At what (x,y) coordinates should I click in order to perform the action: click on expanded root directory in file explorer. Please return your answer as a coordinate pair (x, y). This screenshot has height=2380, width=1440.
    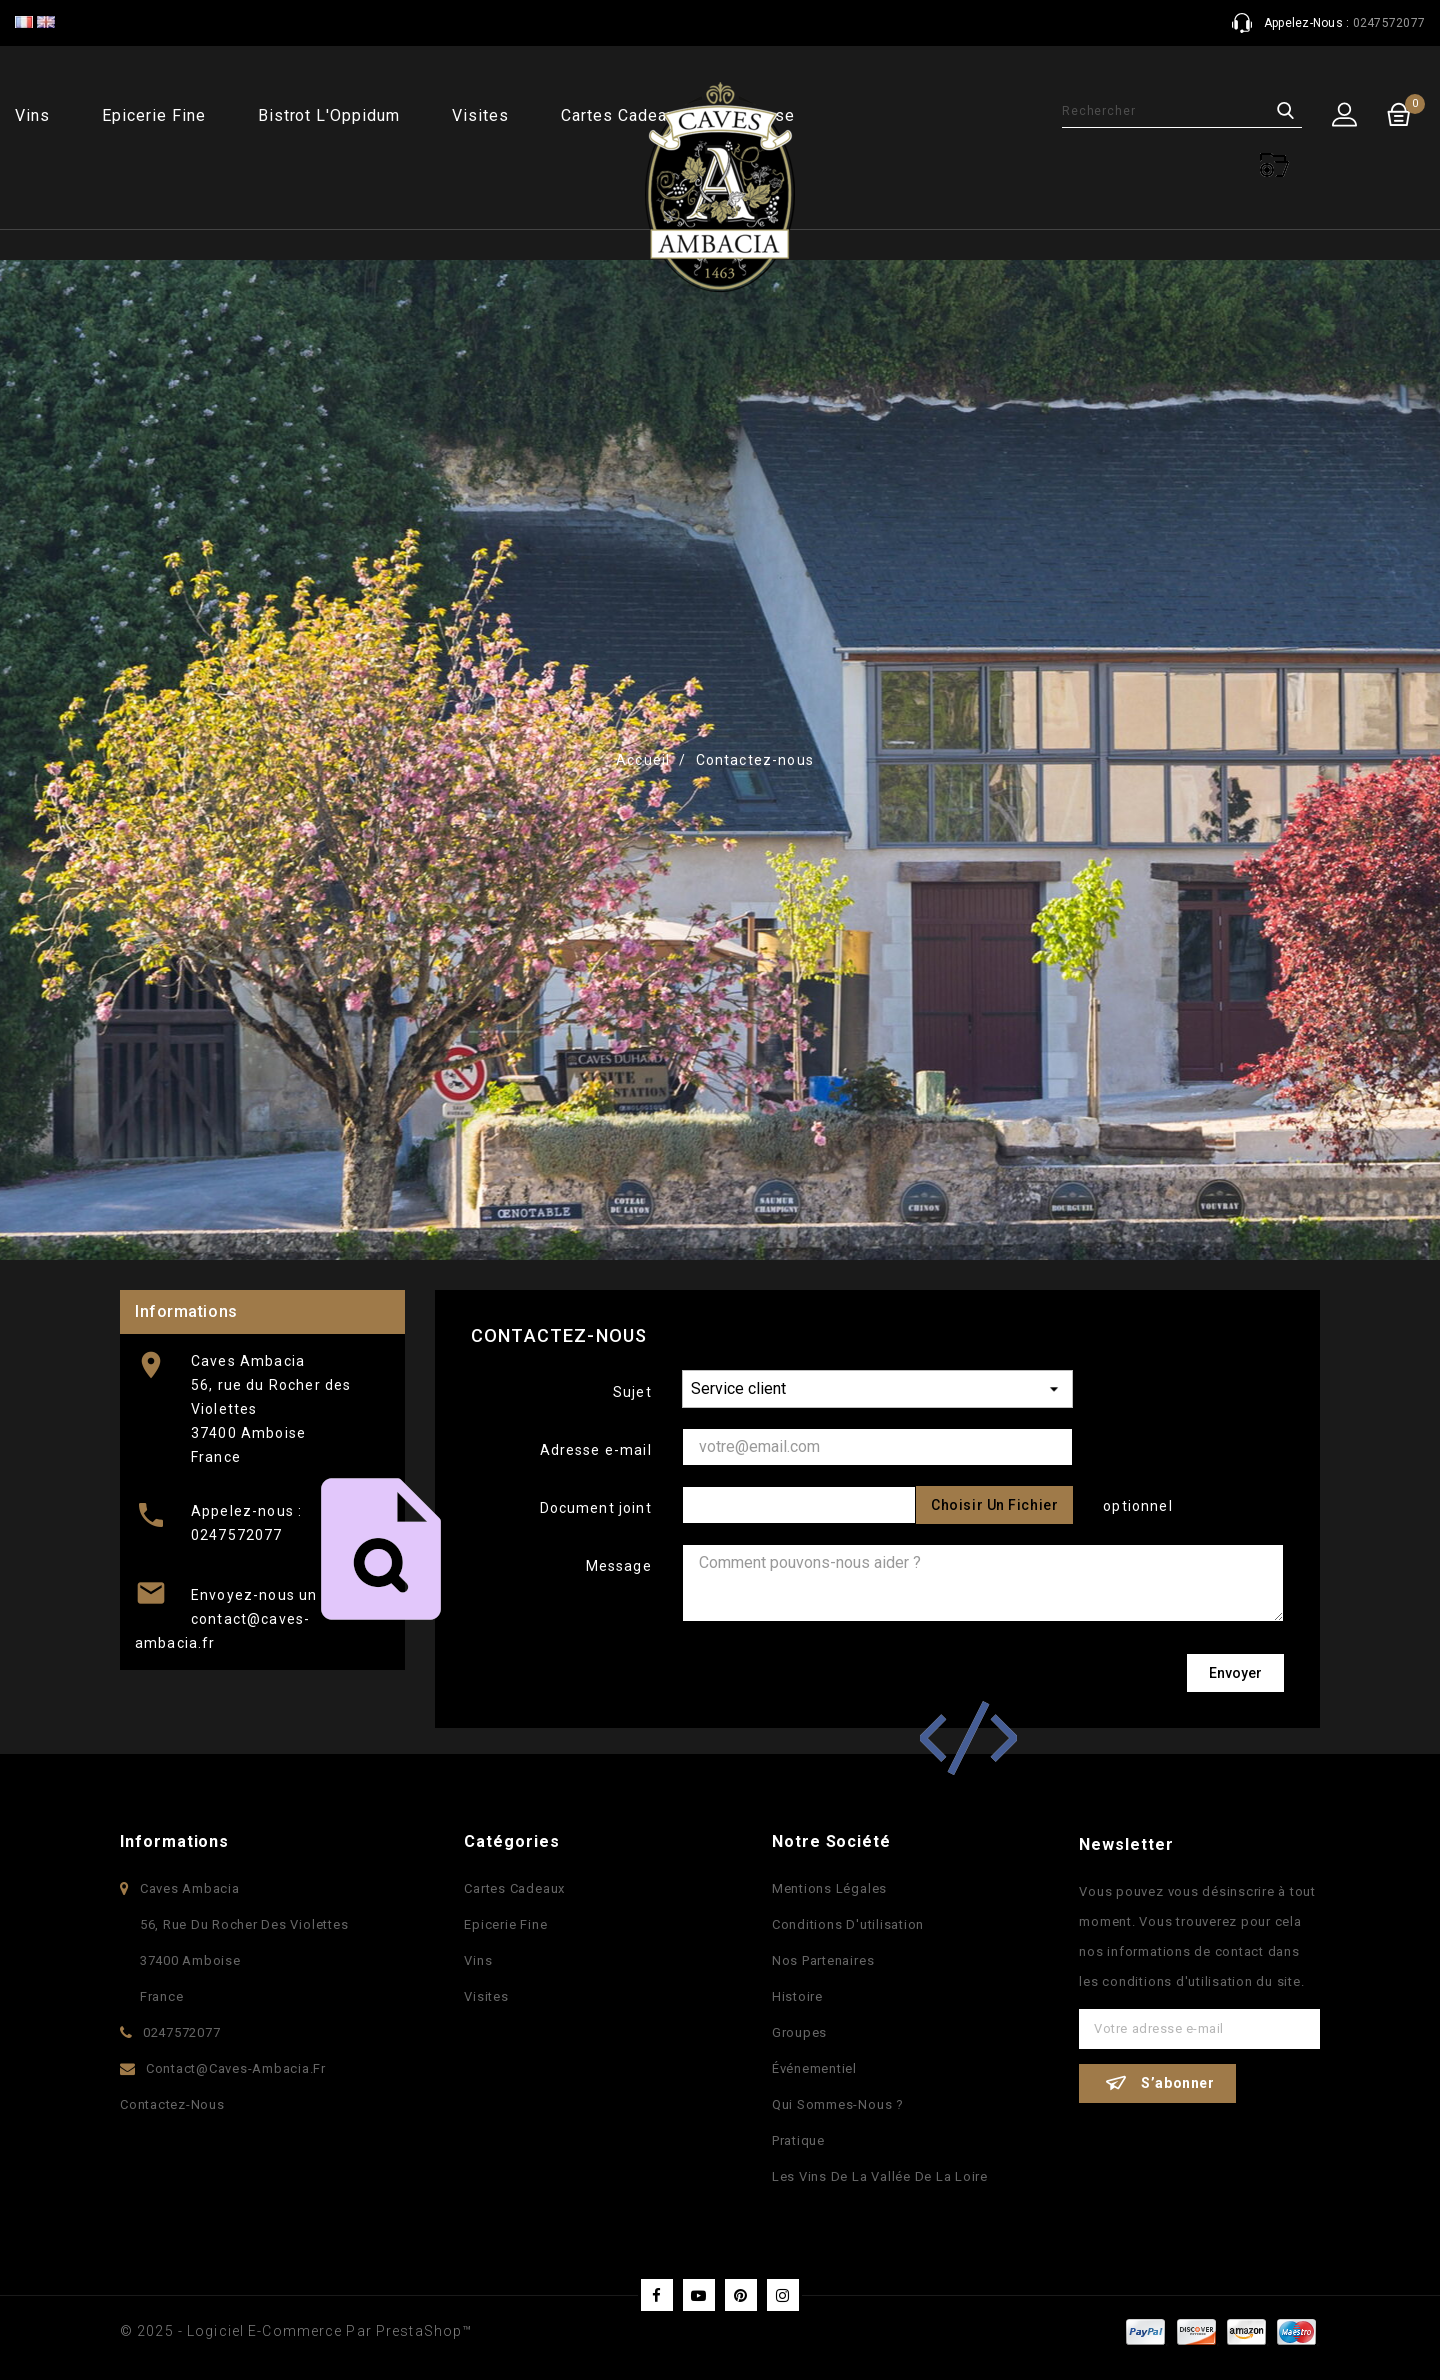
    Looking at the image, I should click on (1274, 165).